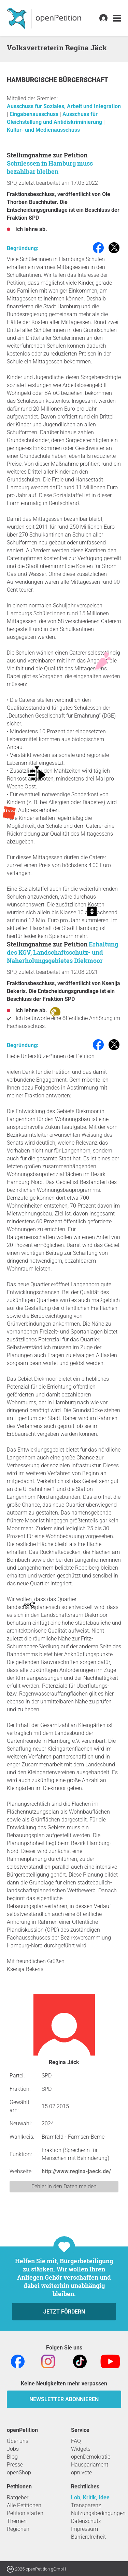 The width and height of the screenshot is (128, 2576). Describe the element at coordinates (29, 1605) in the screenshot. I see `open n8n workflow automation platform` at that location.